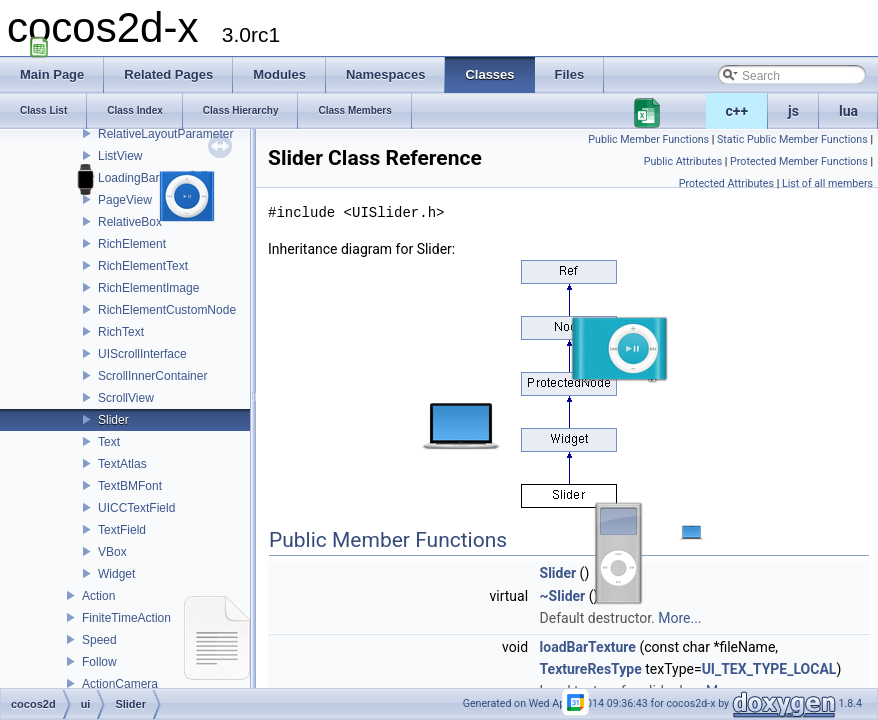 This screenshot has height=720, width=878. Describe the element at coordinates (647, 113) in the screenshot. I see `open a microsoft excel spreadsheet file` at that location.